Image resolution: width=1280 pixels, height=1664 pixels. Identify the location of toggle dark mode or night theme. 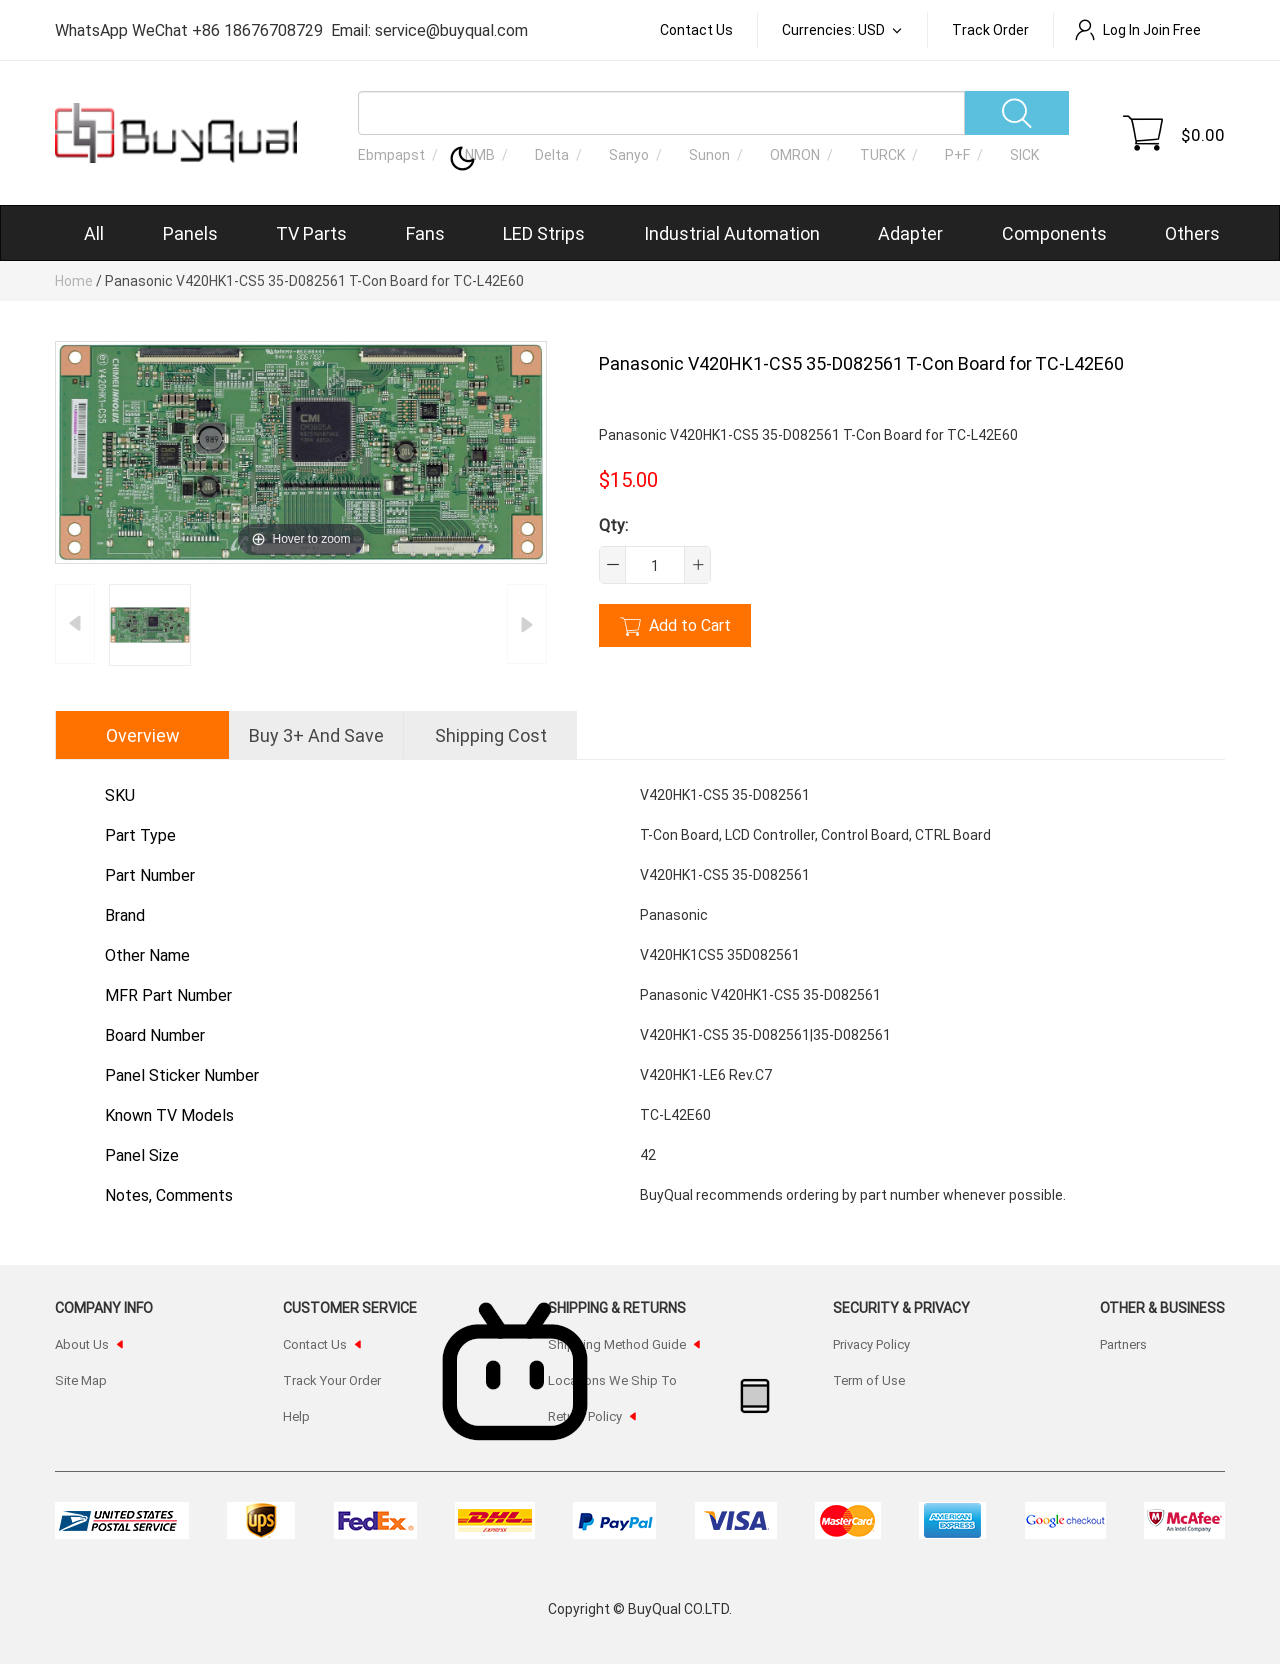
(462, 158).